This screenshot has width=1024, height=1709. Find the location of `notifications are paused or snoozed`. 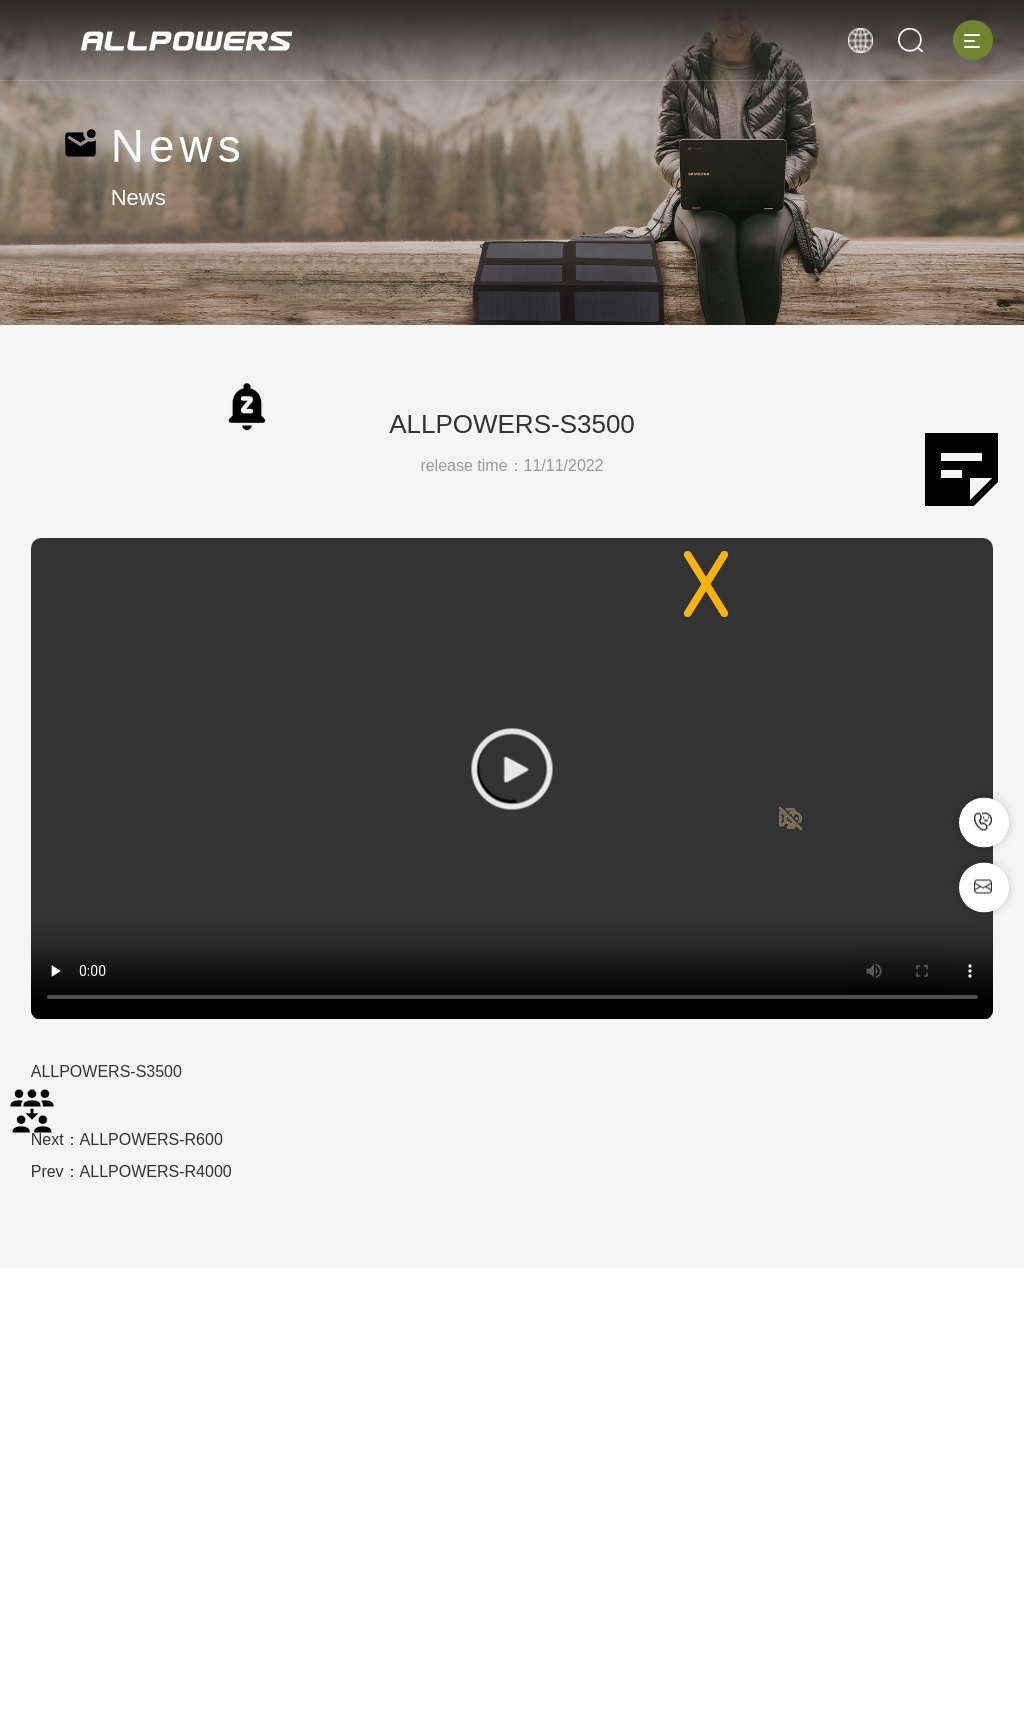

notifications are paused or snoozed is located at coordinates (247, 406).